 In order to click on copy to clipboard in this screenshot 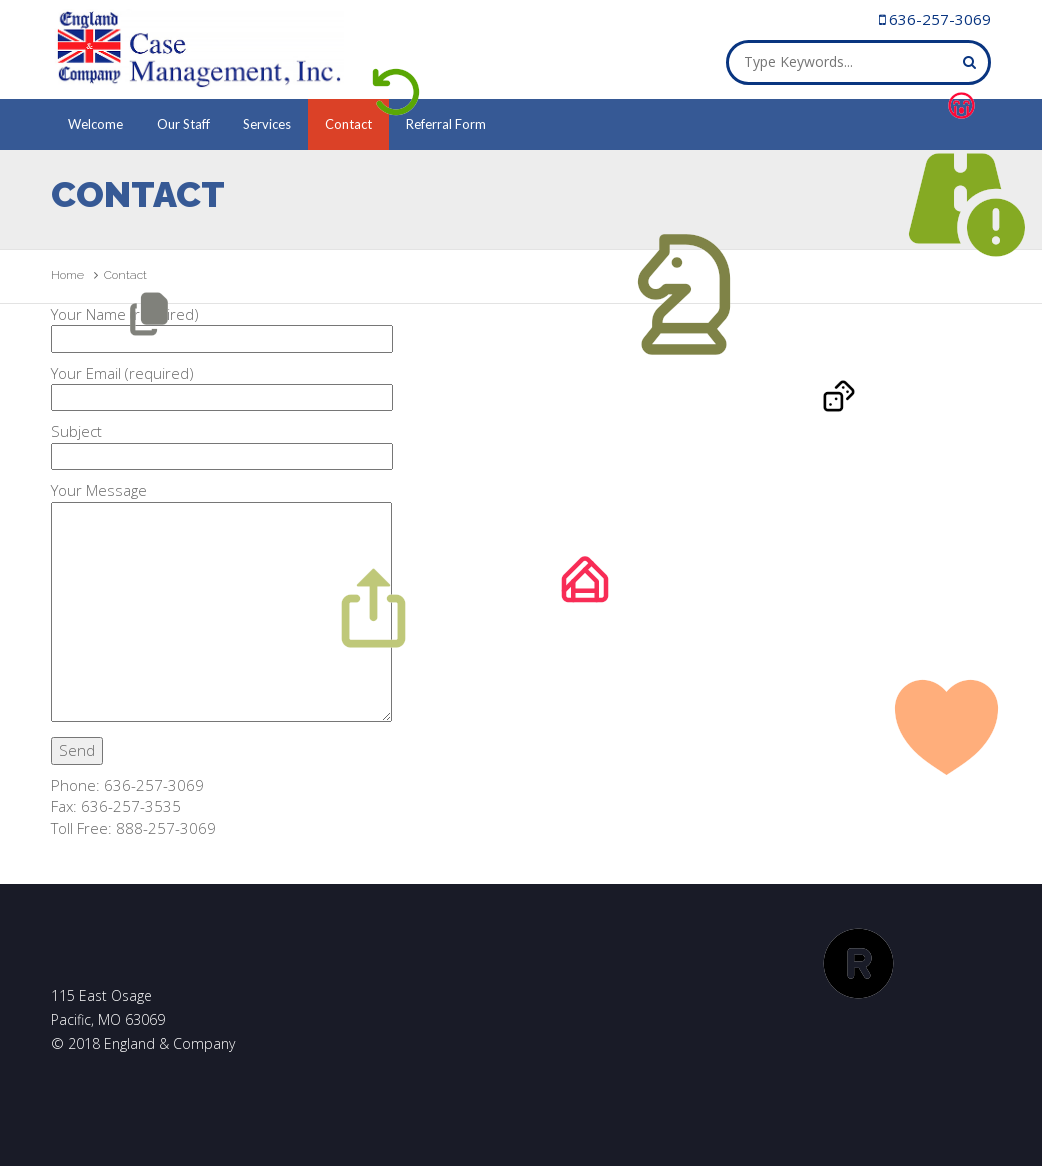, I will do `click(149, 314)`.